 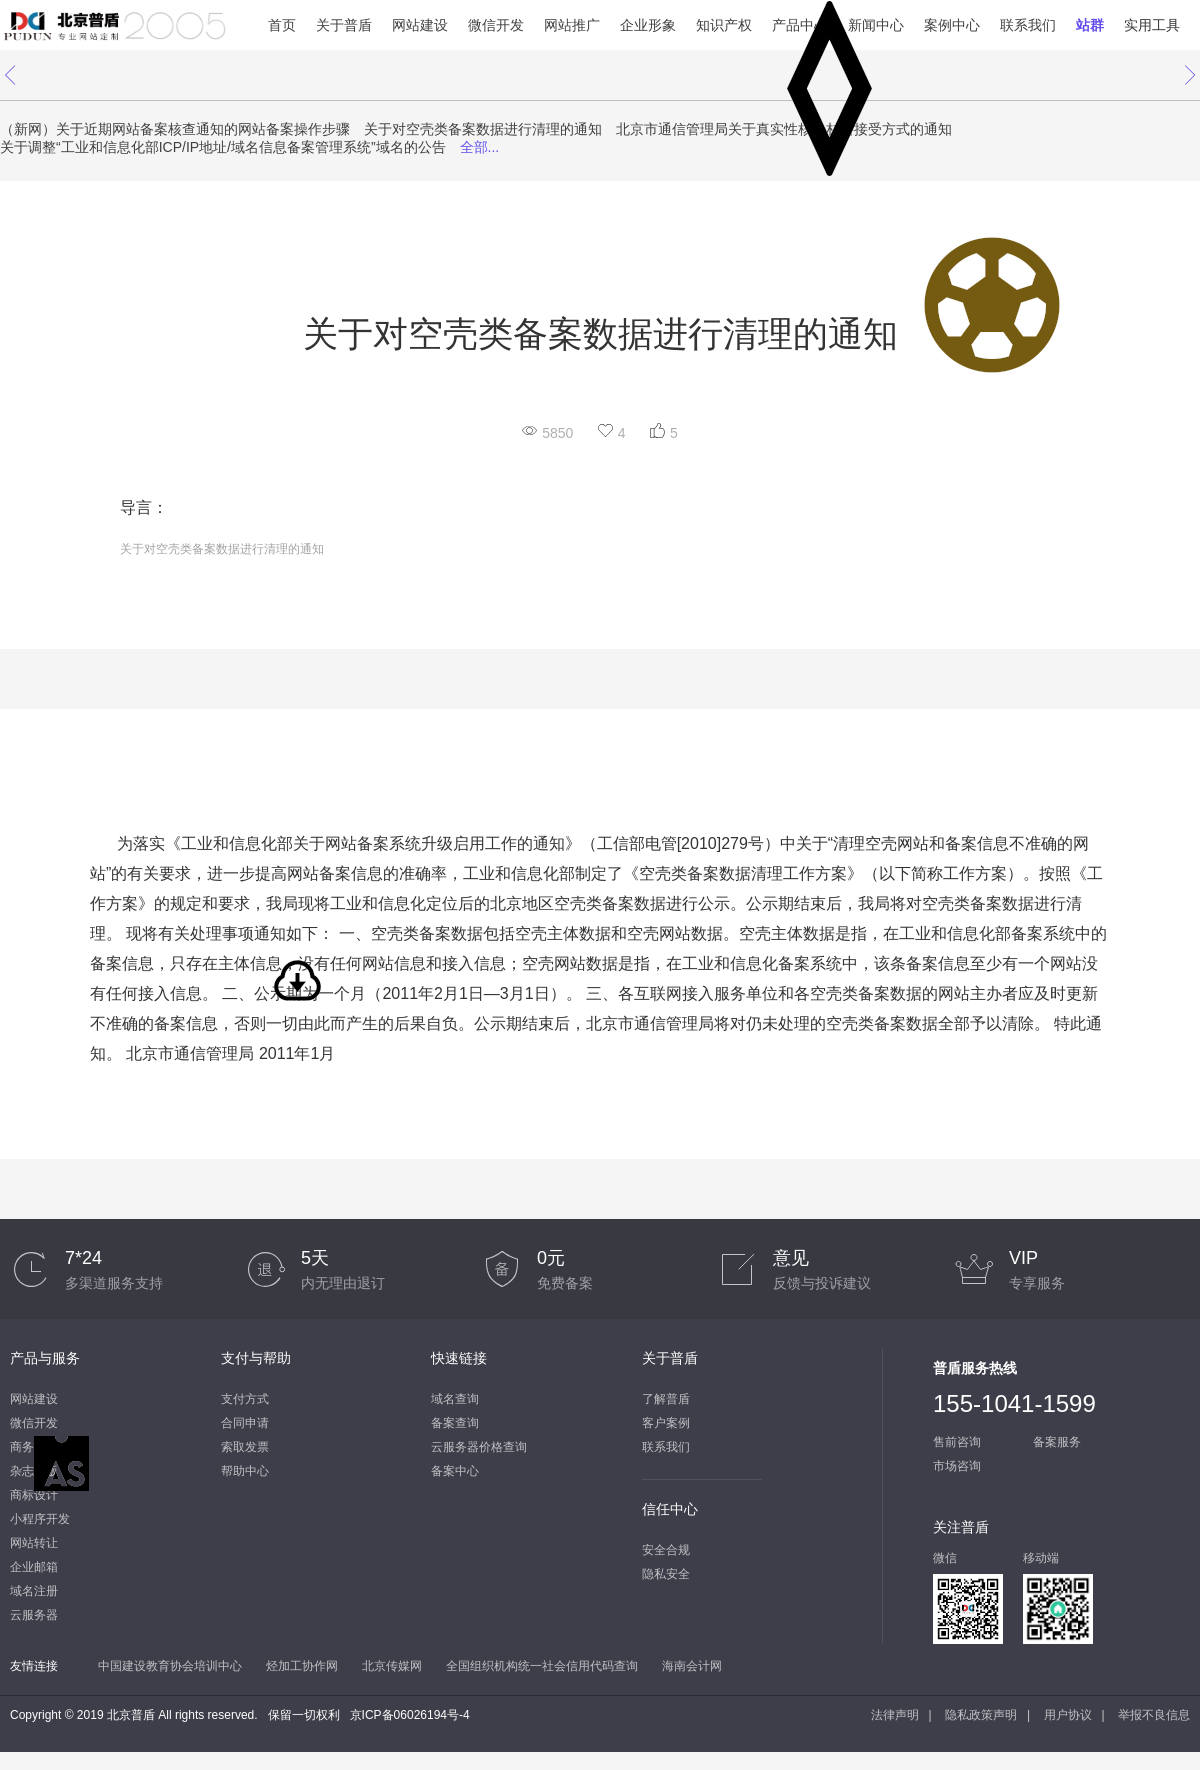 I want to click on AssemblyScript programming language logo, so click(x=61, y=1463).